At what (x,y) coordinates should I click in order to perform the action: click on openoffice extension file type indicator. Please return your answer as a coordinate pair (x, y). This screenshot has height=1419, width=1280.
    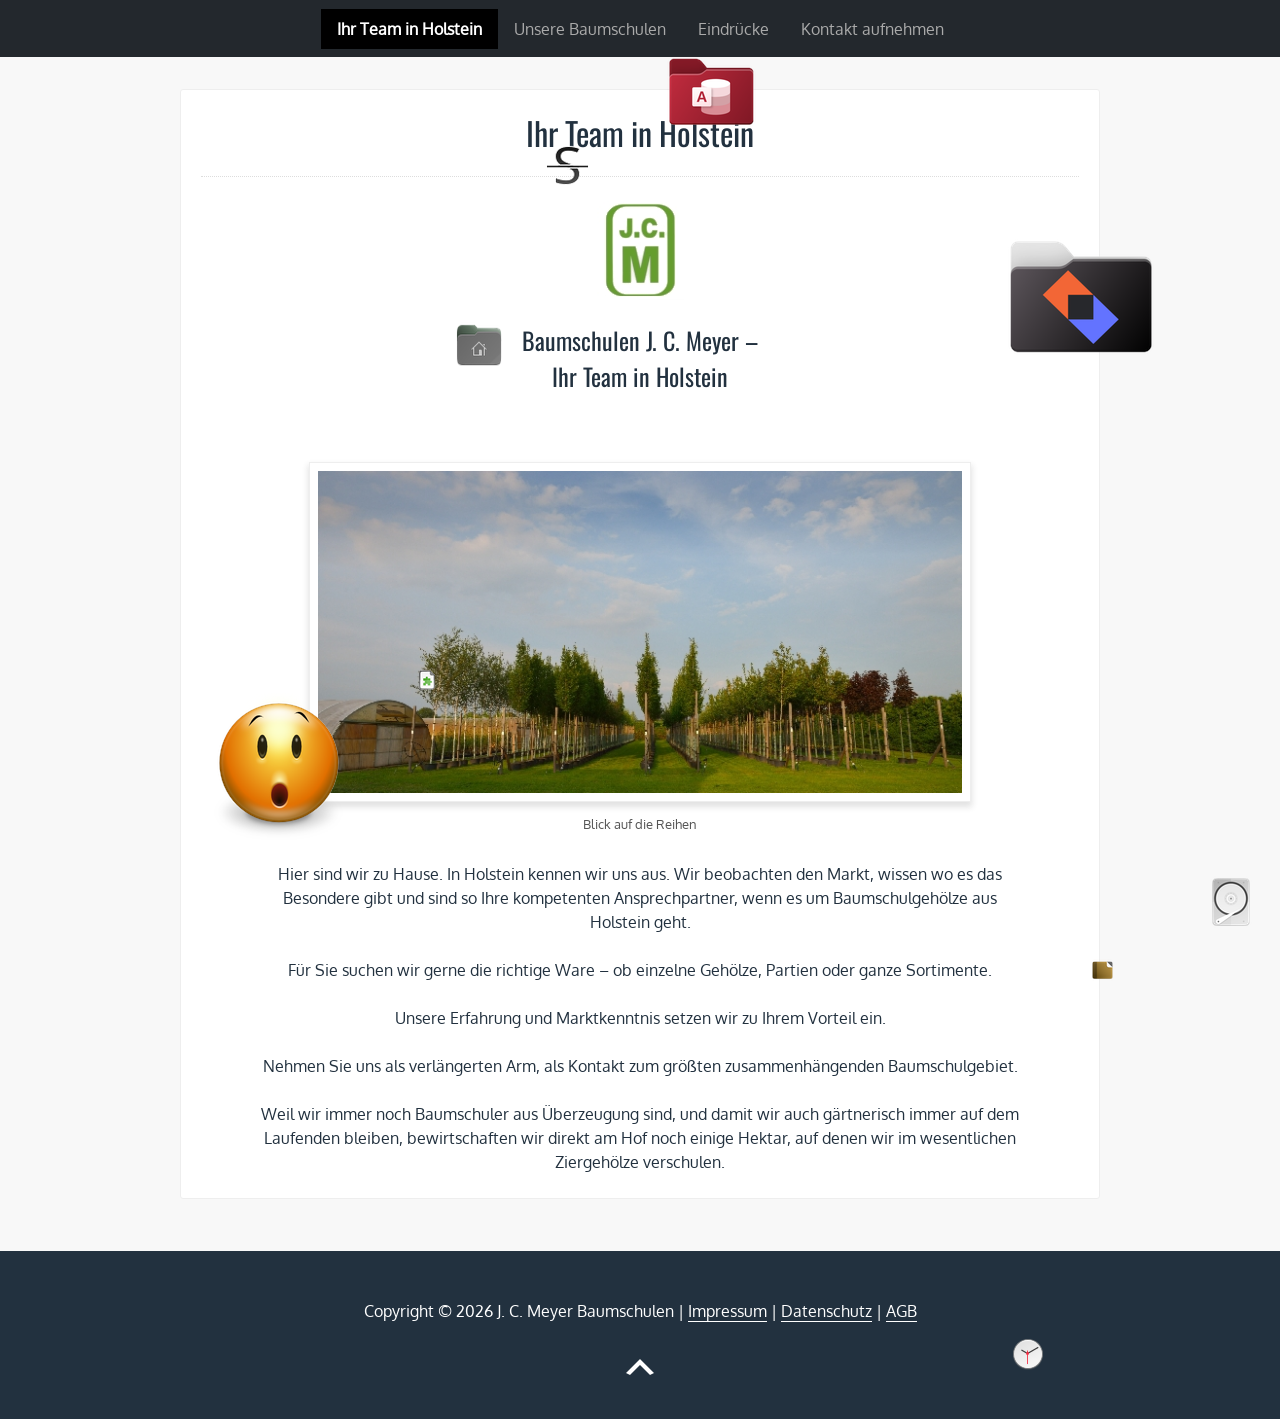
    Looking at the image, I should click on (427, 680).